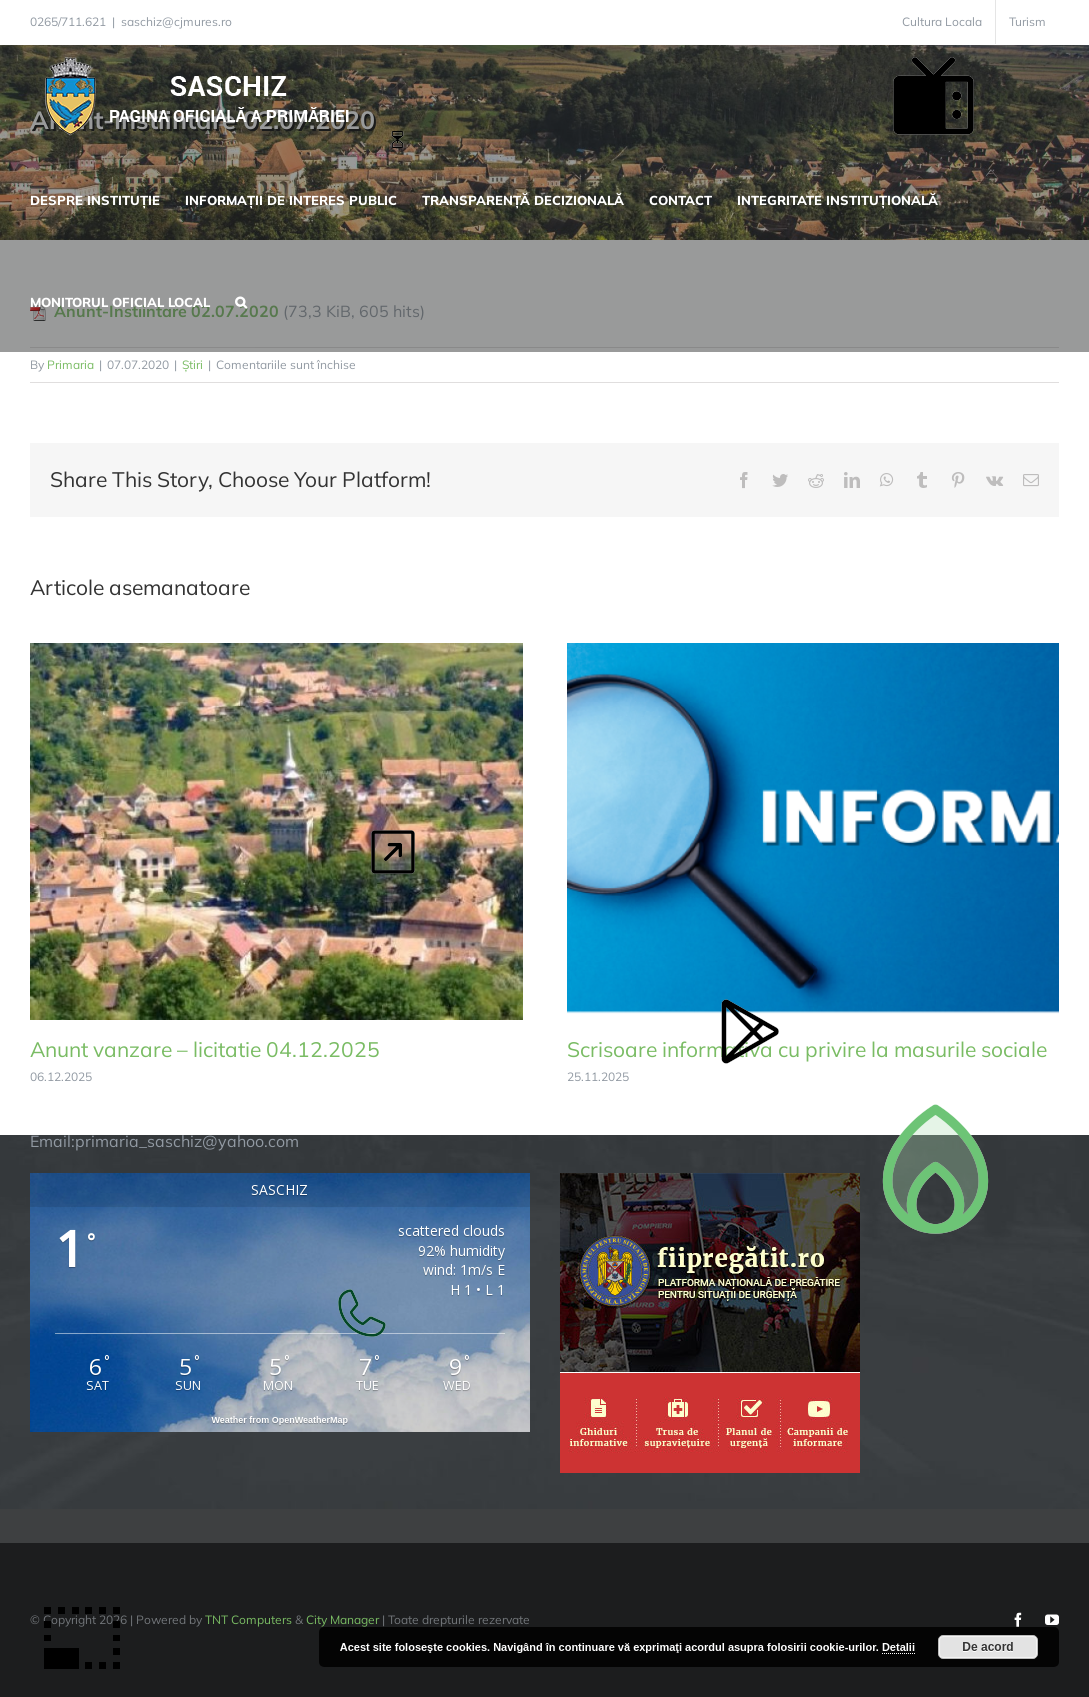  What do you see at coordinates (82, 1638) in the screenshot?
I see `resize image to small dimensions` at bounding box center [82, 1638].